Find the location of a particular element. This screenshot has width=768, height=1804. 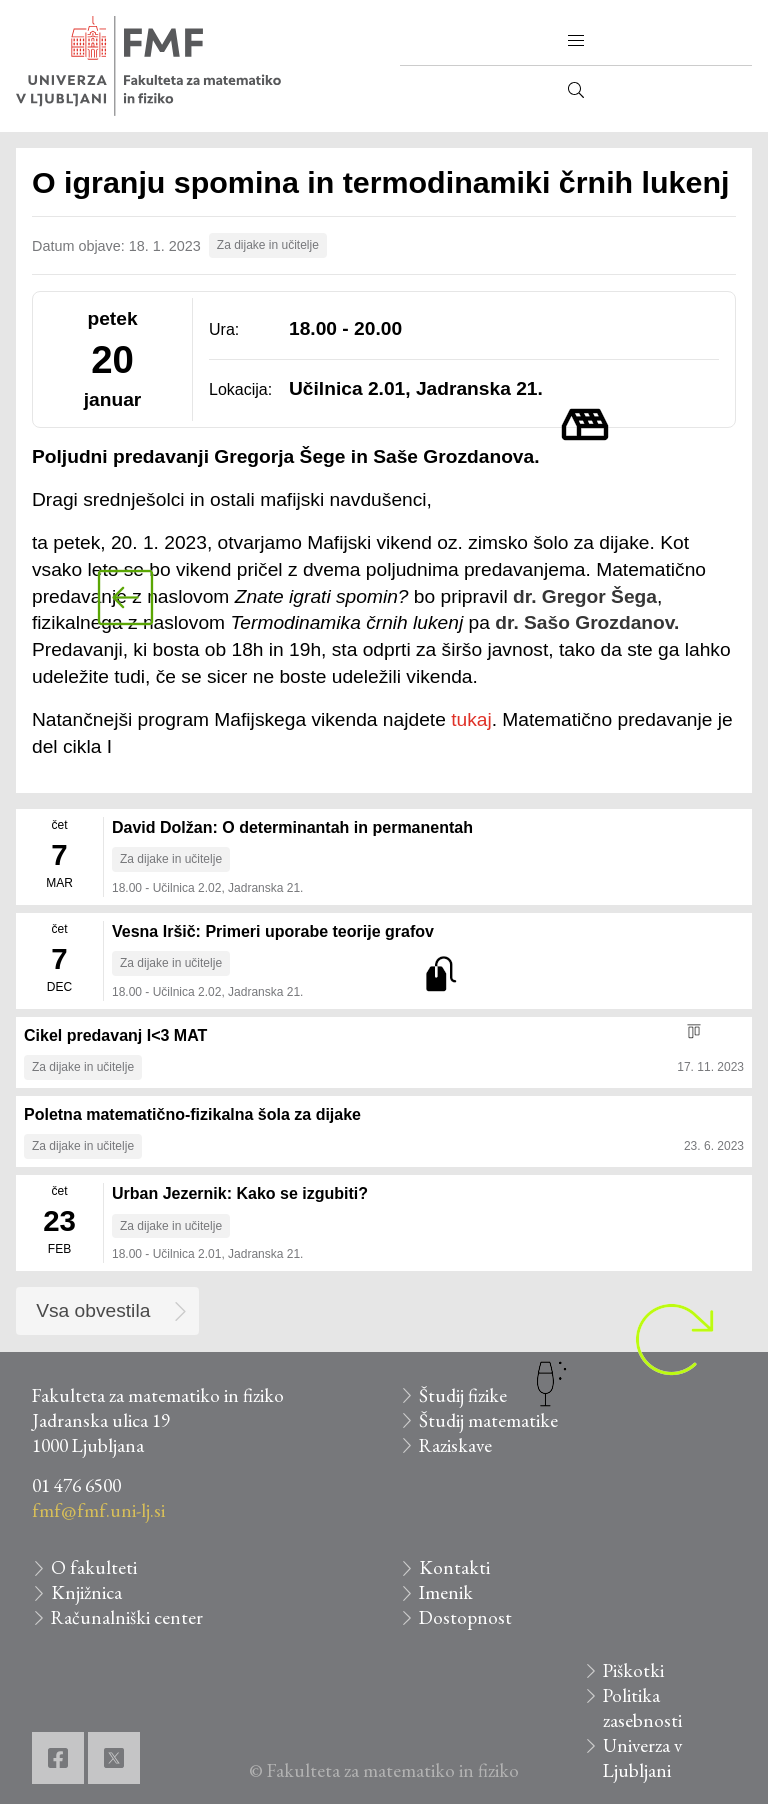

align selected elements to the top is located at coordinates (694, 1031).